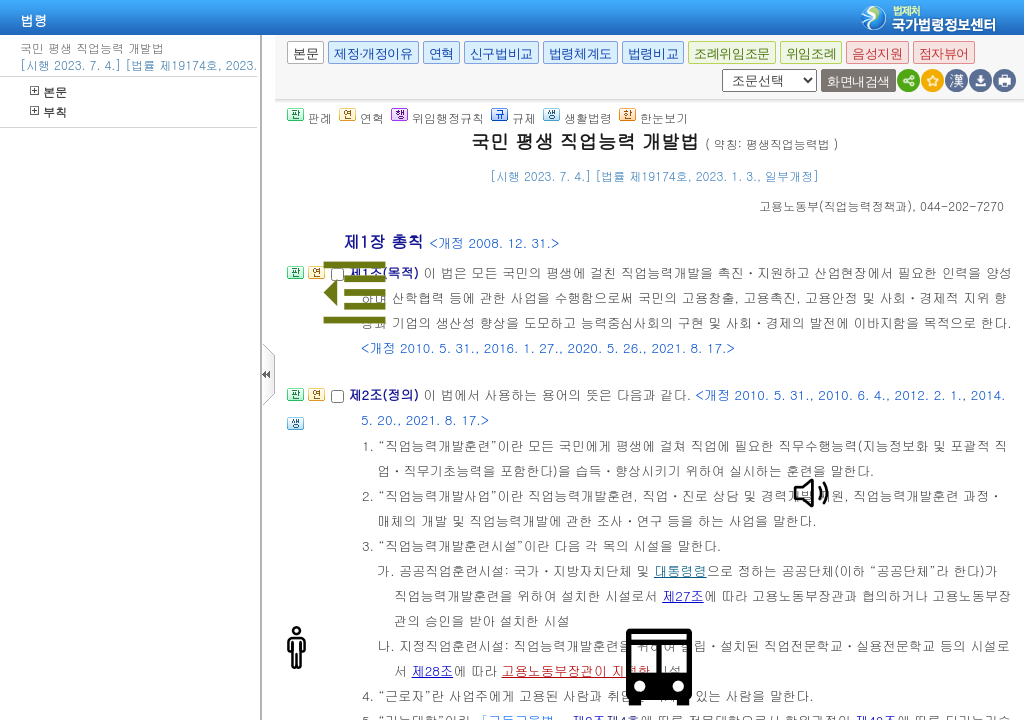 The width and height of the screenshot is (1024, 720). Describe the element at coordinates (659, 667) in the screenshot. I see `view public transit options` at that location.